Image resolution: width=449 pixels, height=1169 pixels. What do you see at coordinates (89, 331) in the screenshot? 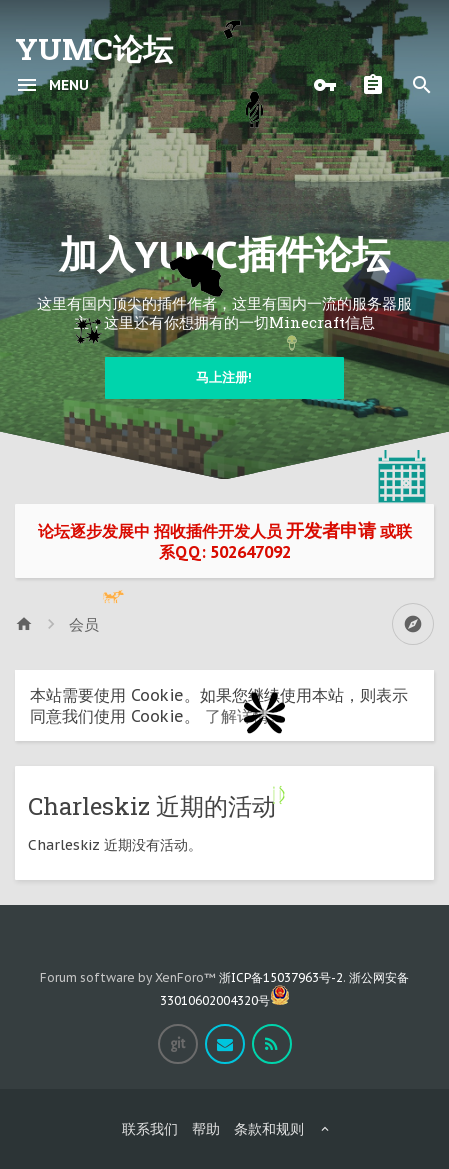
I see `indicates laser or energy weapon effect` at bounding box center [89, 331].